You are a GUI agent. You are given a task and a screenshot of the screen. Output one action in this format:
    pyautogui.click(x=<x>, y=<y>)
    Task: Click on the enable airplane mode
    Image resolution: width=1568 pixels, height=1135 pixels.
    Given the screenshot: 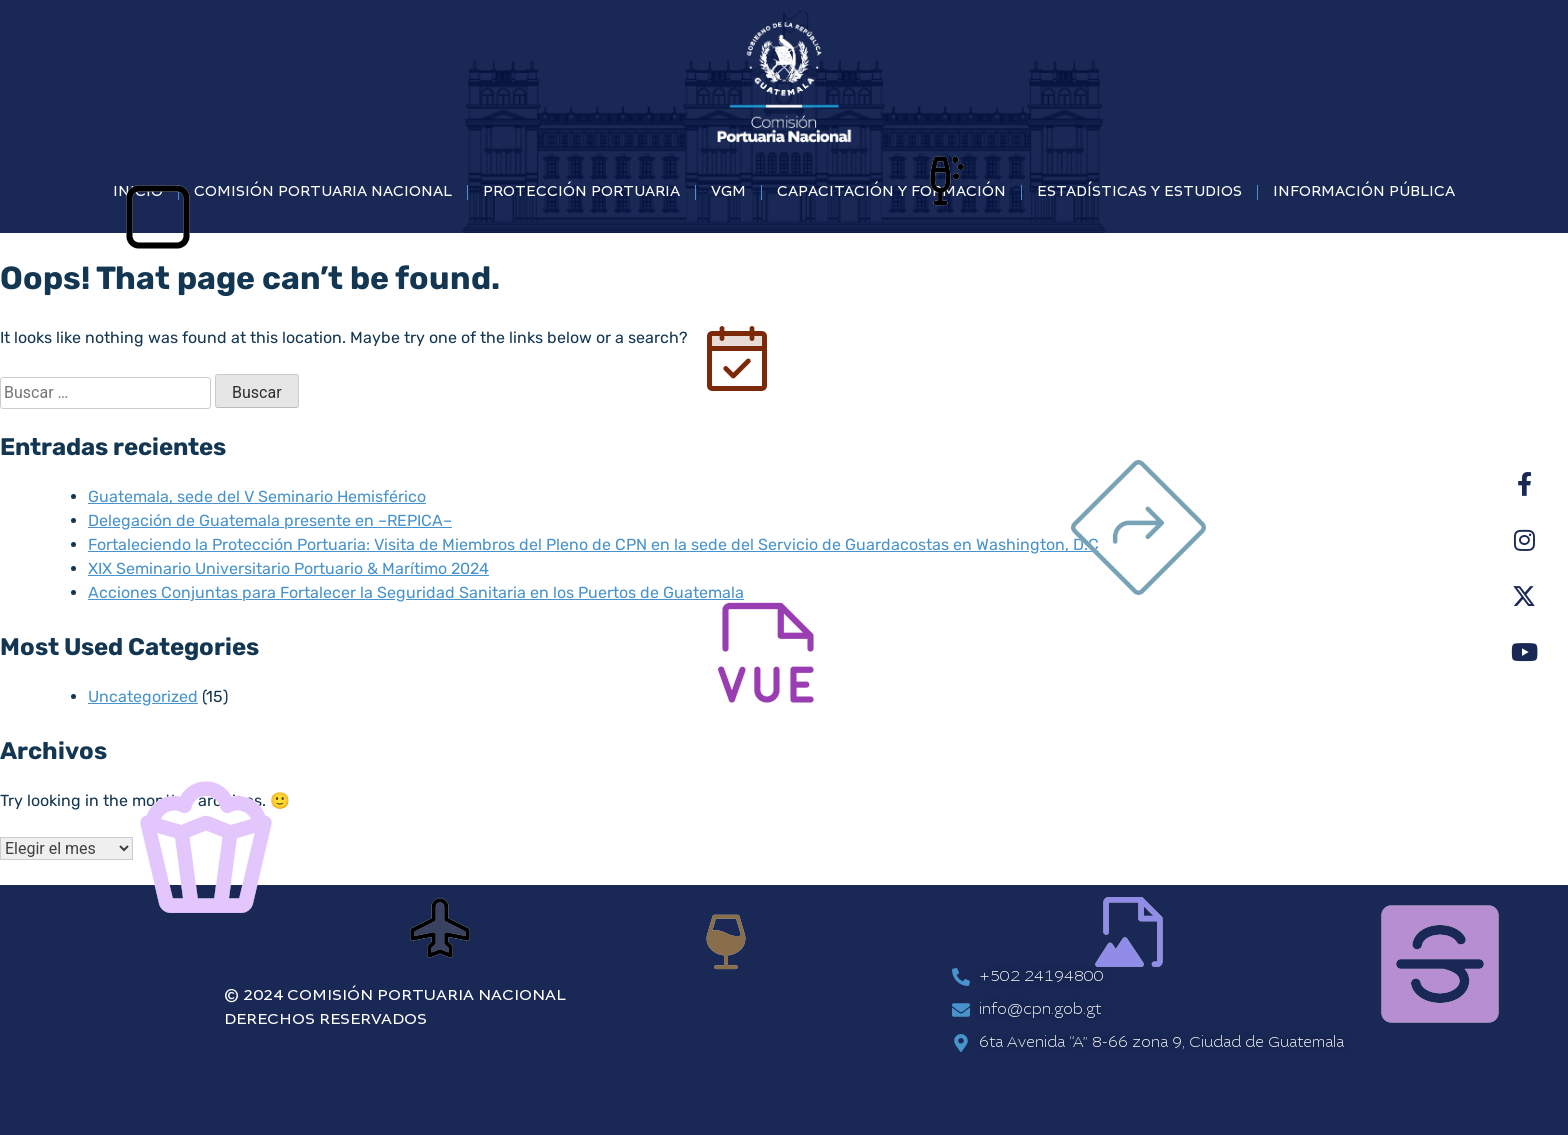 What is the action you would take?
    pyautogui.click(x=440, y=928)
    